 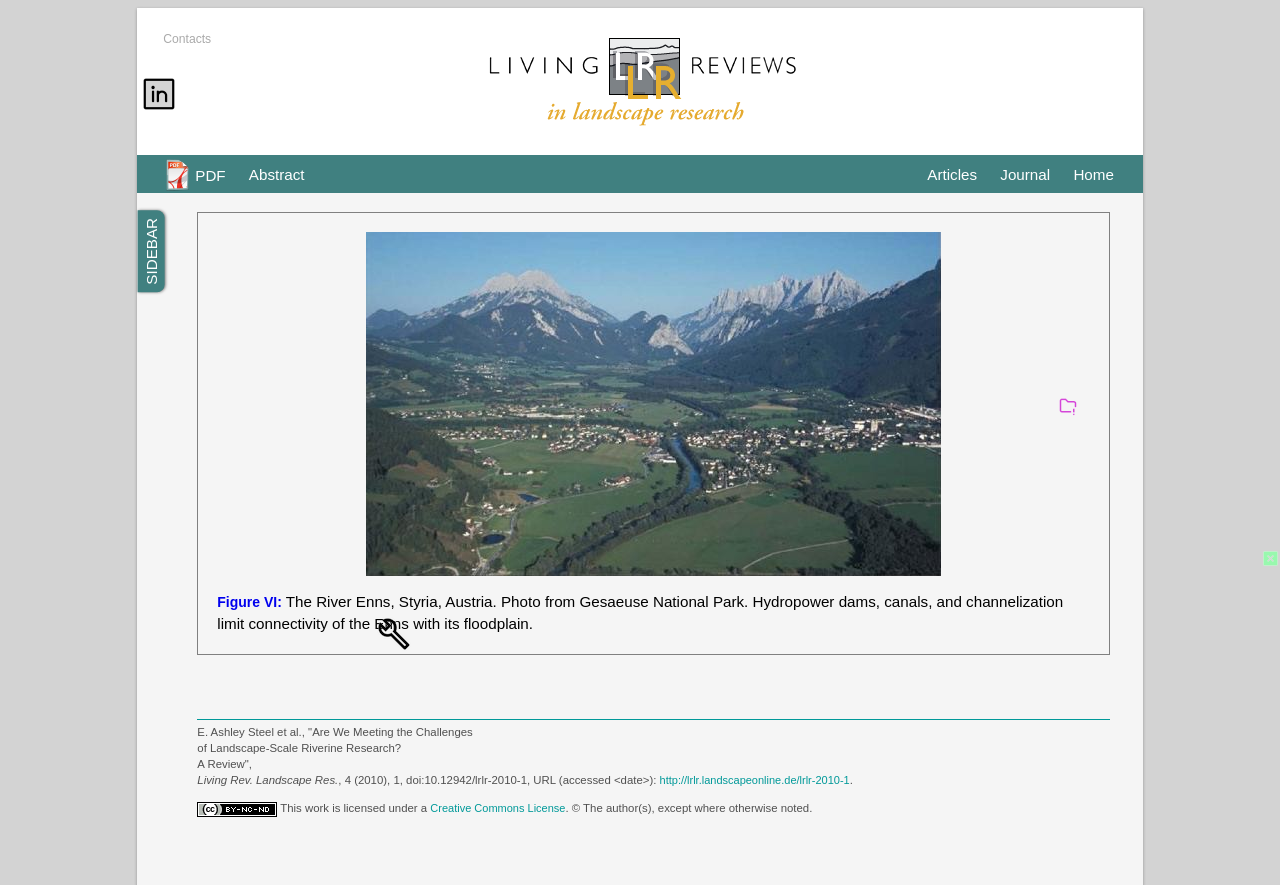 What do you see at coordinates (394, 634) in the screenshot?
I see `access settings or configuration options` at bounding box center [394, 634].